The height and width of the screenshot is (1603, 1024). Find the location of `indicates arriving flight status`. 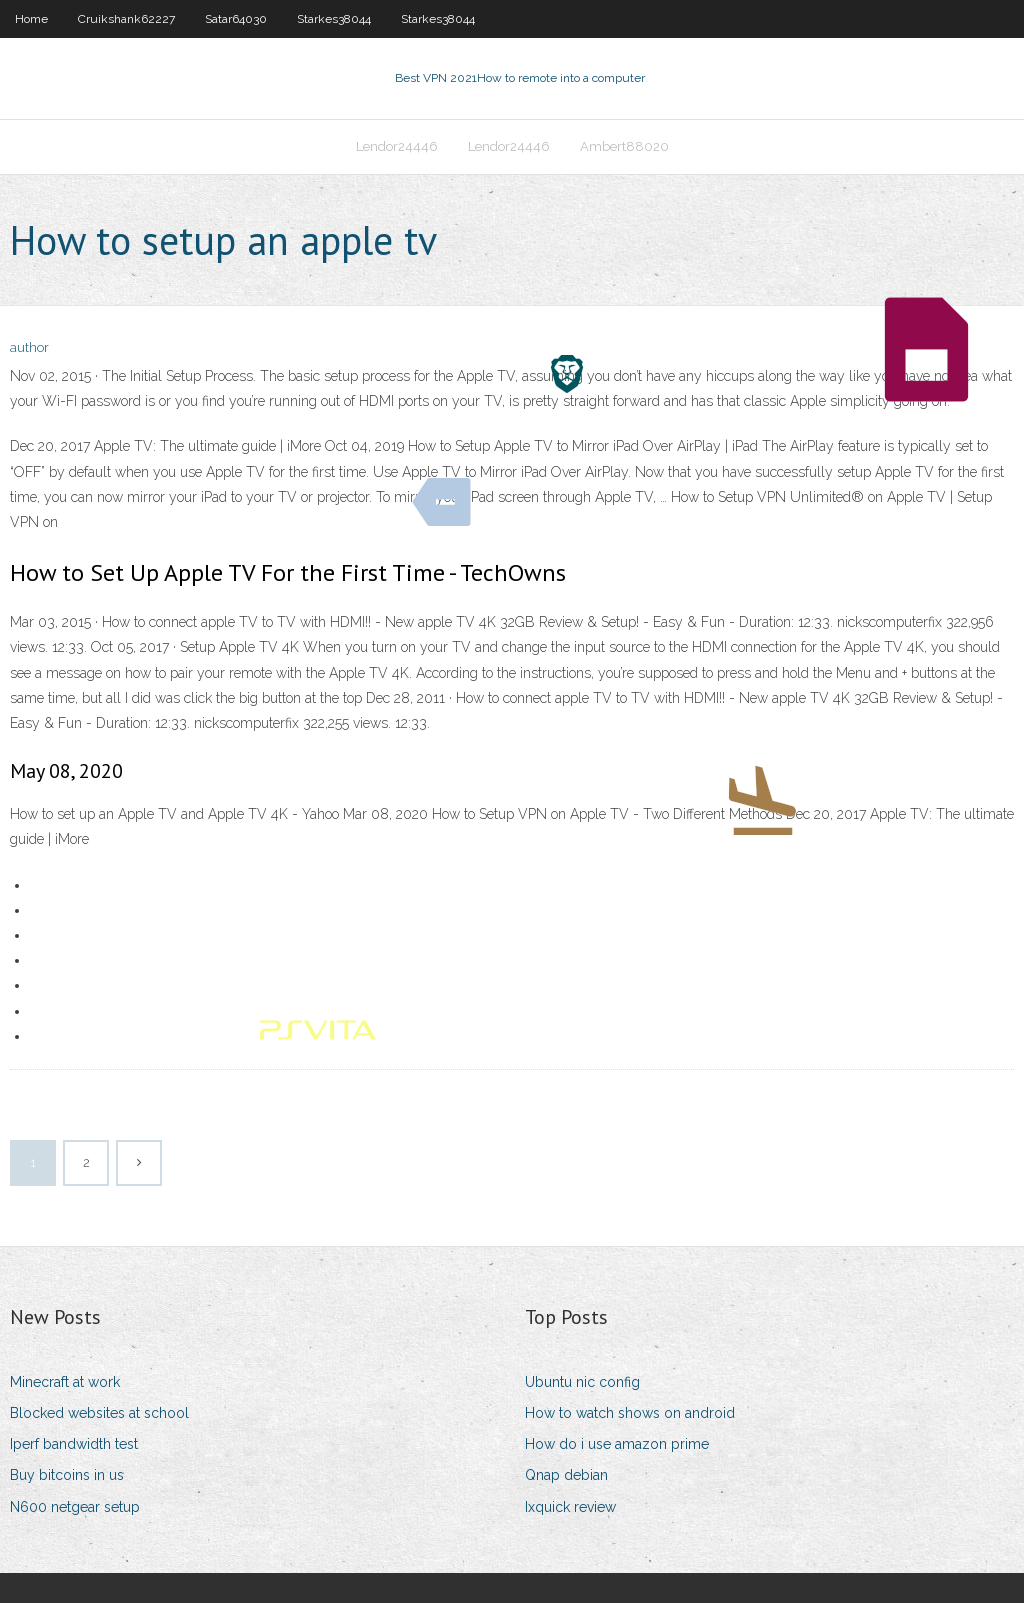

indicates arriving flight status is located at coordinates (763, 802).